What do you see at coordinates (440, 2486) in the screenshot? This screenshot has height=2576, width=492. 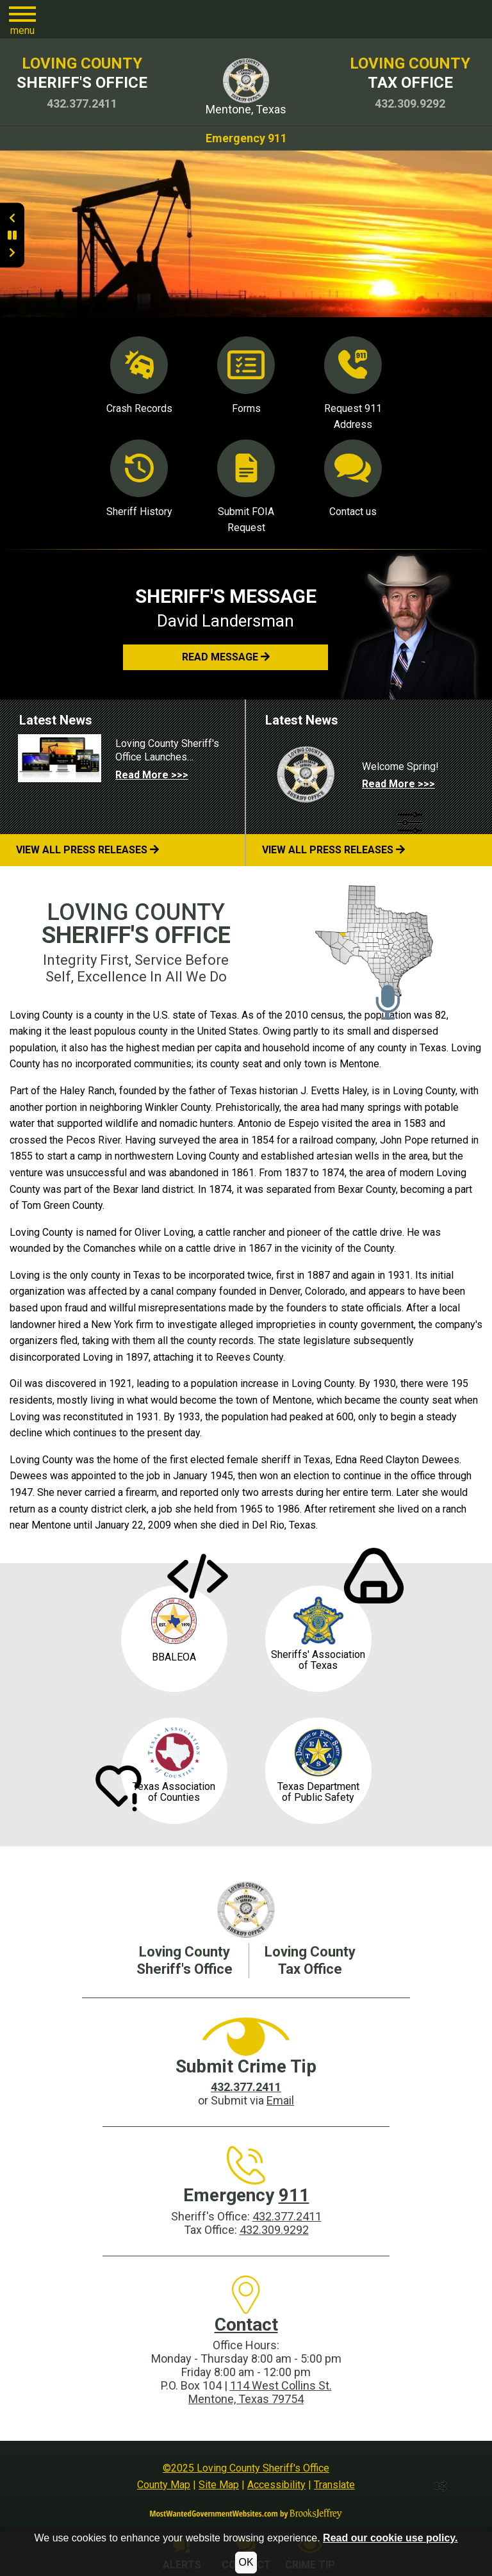 I see `shuffle or randomize playback order` at bounding box center [440, 2486].